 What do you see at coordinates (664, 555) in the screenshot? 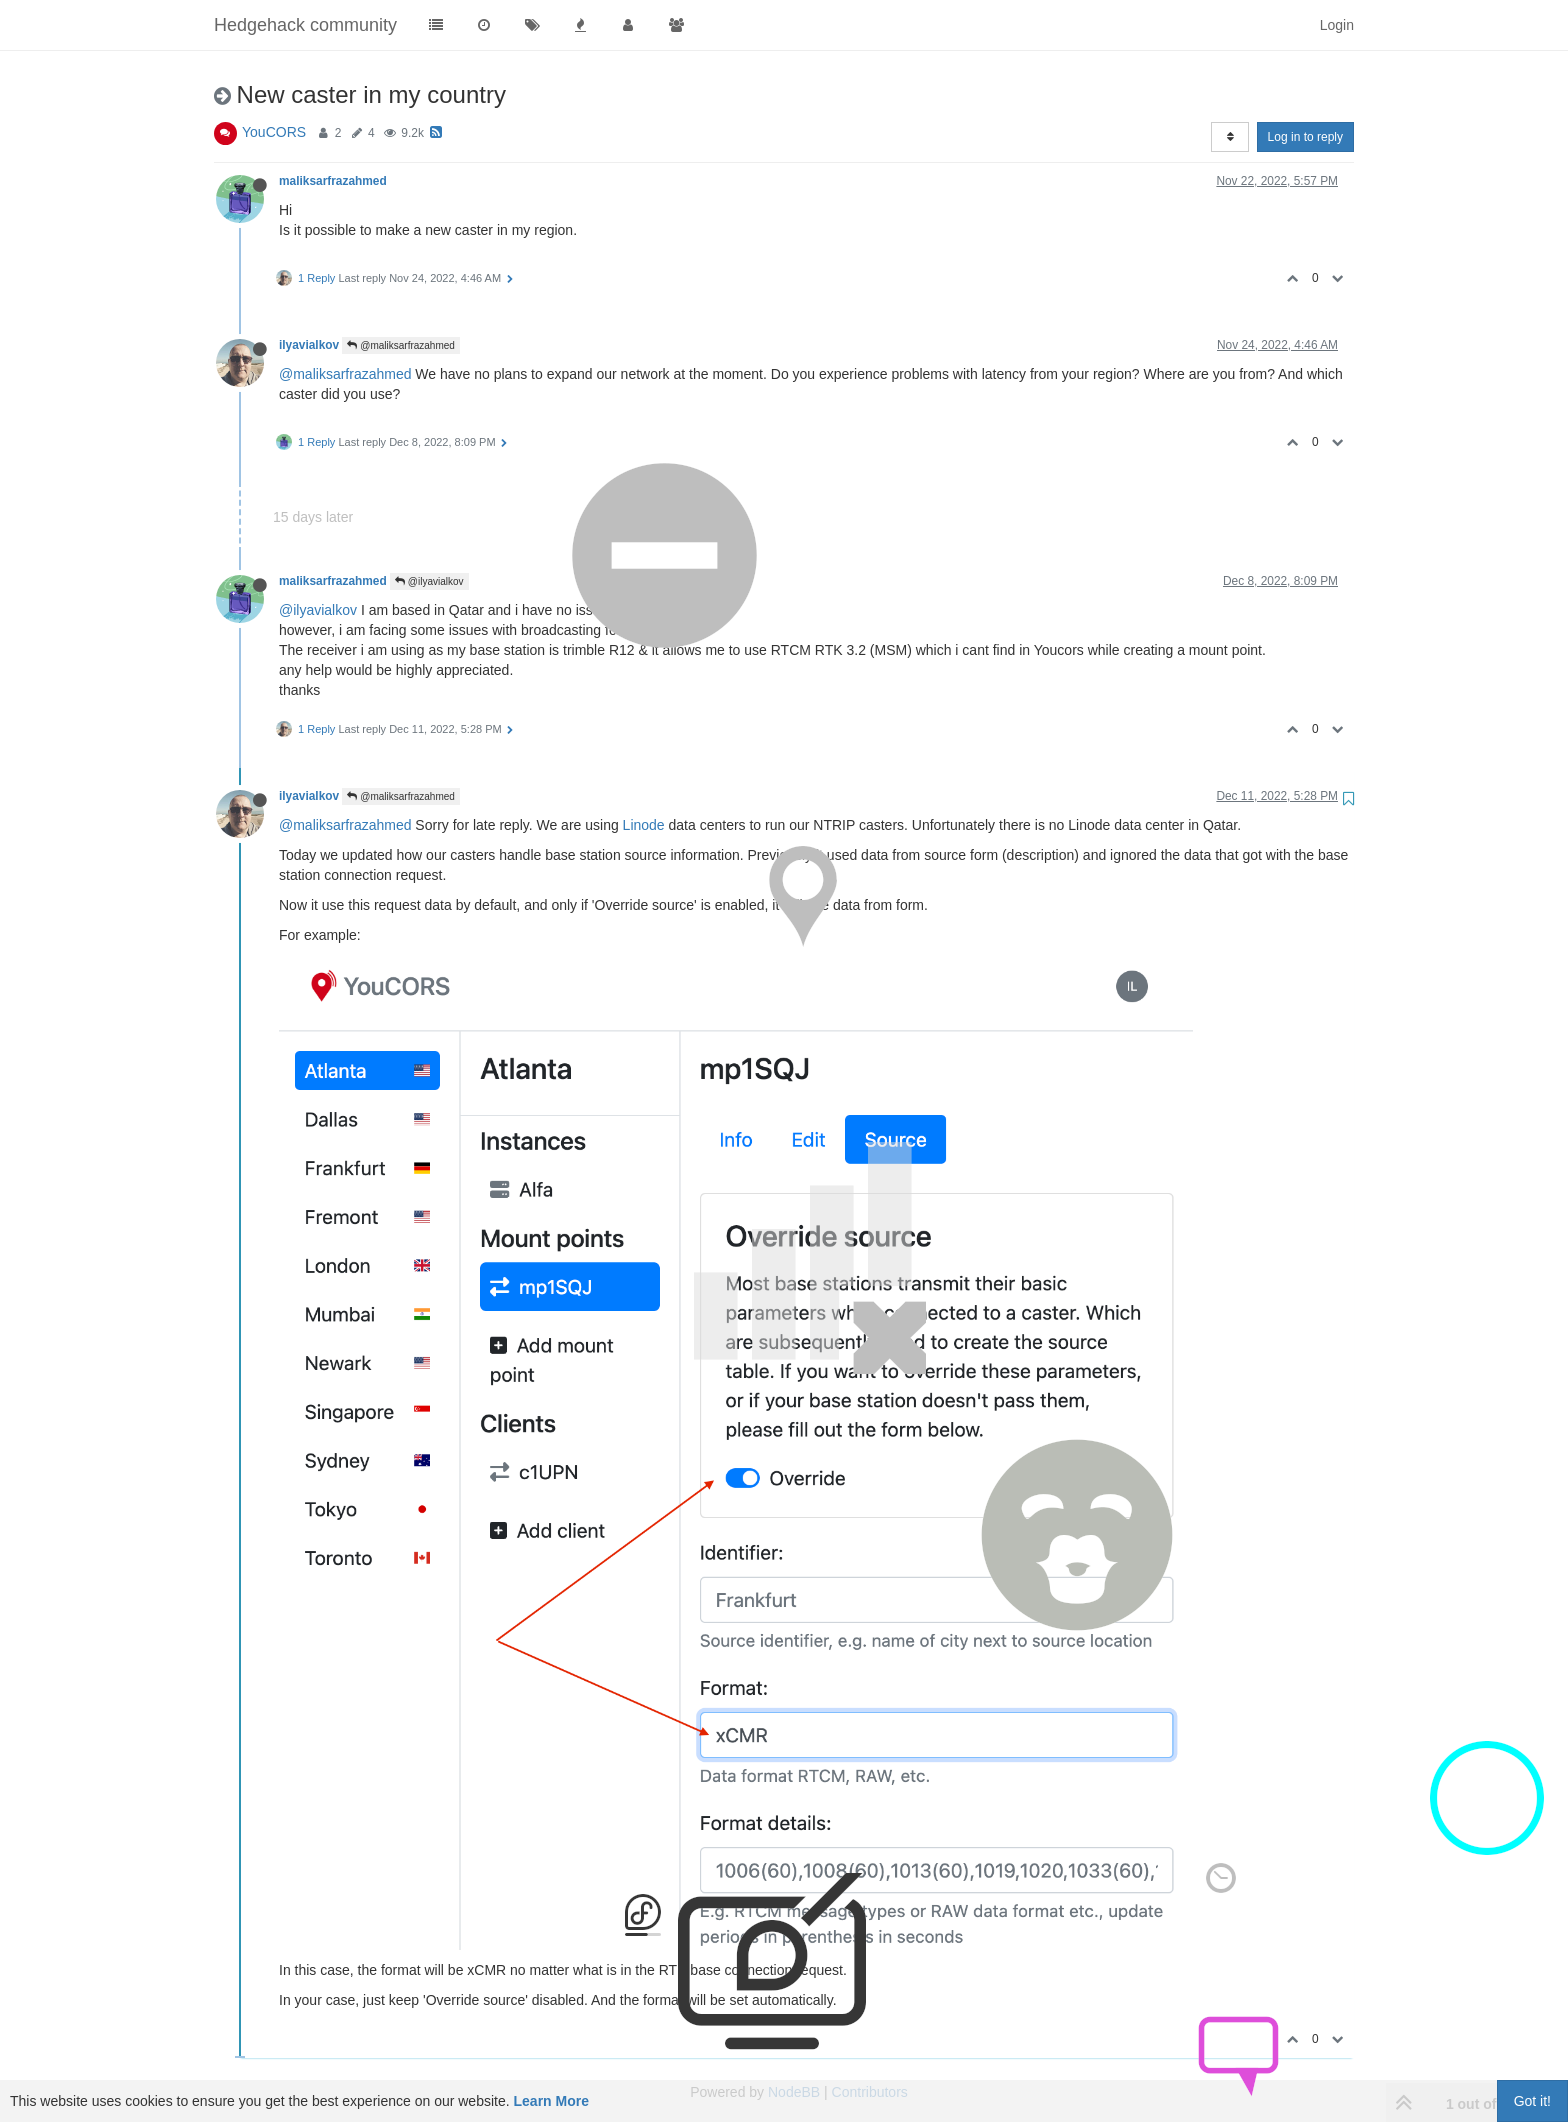
I see `indicates an error or failed action` at bounding box center [664, 555].